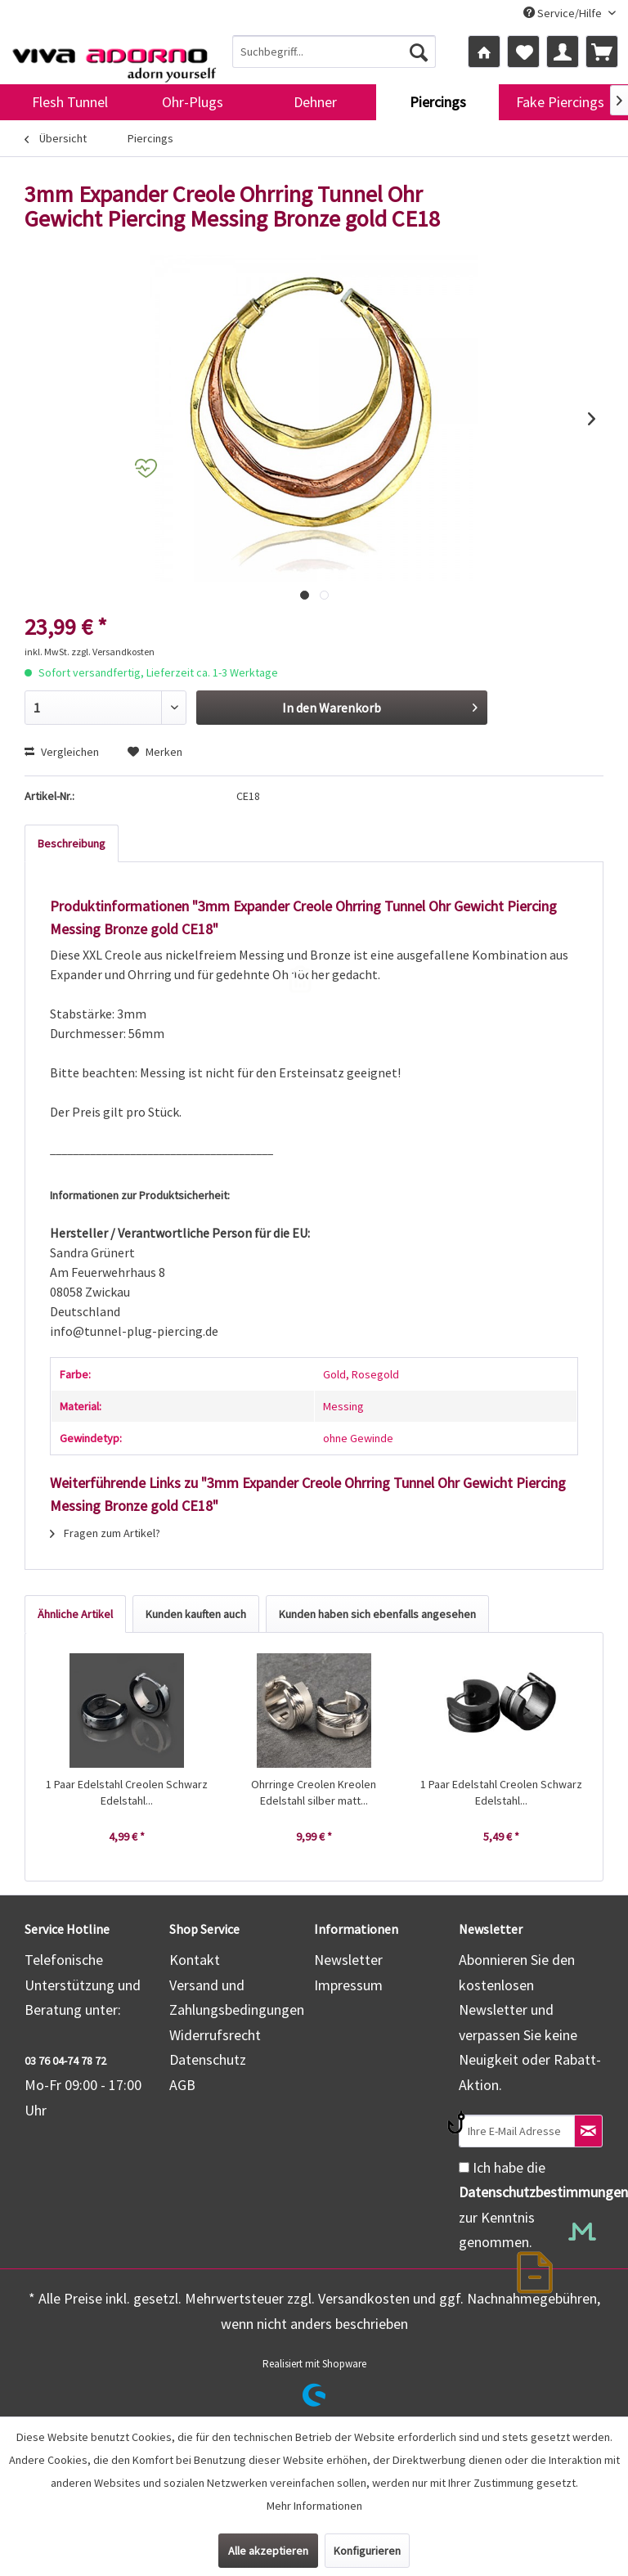 Image resolution: width=628 pixels, height=2576 pixels. I want to click on remove a file from selection, so click(535, 2273).